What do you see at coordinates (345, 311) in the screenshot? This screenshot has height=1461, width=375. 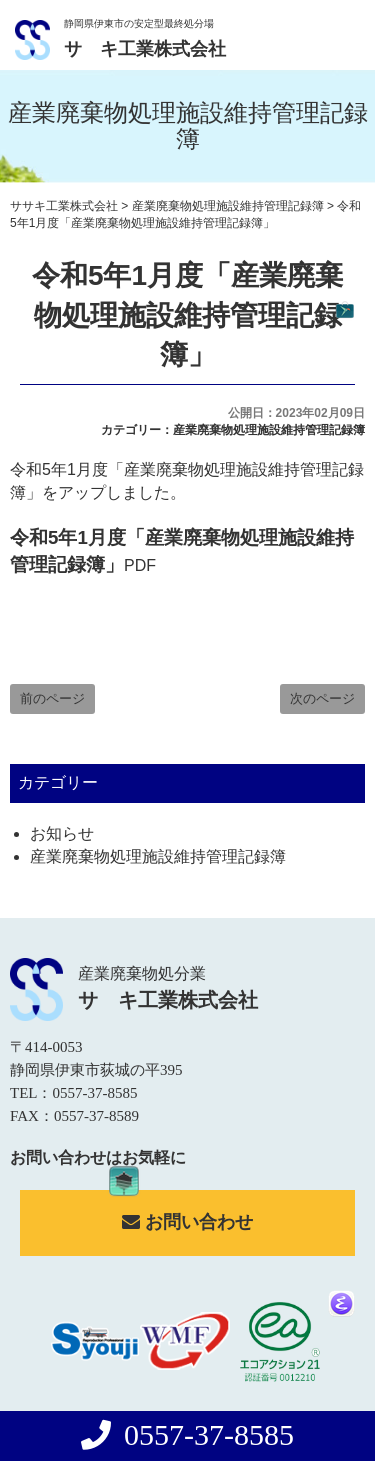 I see `open the snap store to browse and install applications` at bounding box center [345, 311].